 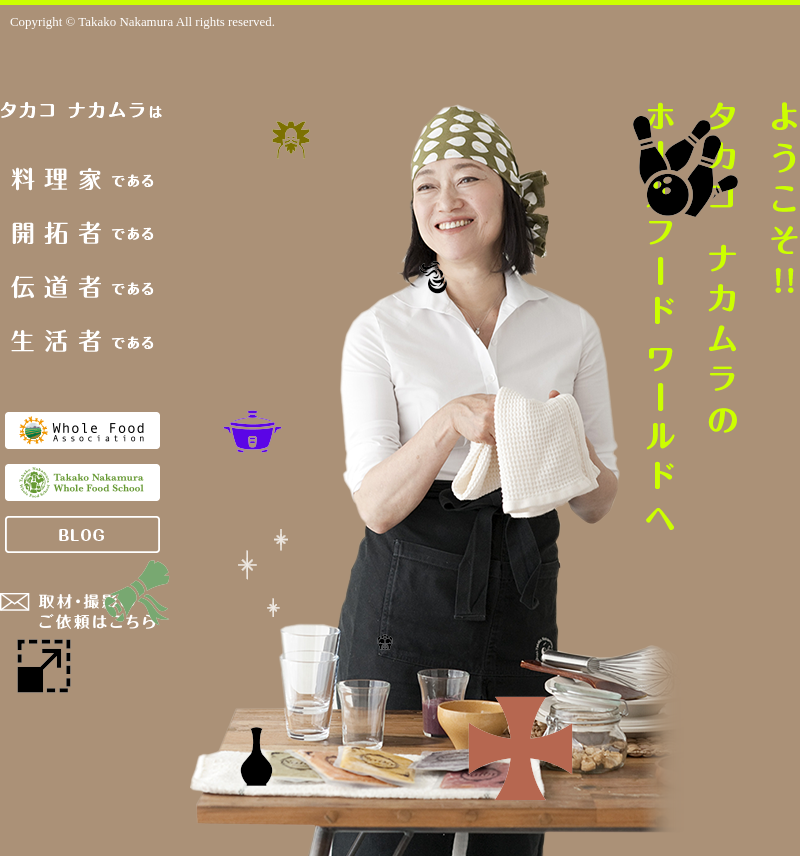 What do you see at coordinates (520, 748) in the screenshot?
I see `indicates an achievement or military-style badge` at bounding box center [520, 748].